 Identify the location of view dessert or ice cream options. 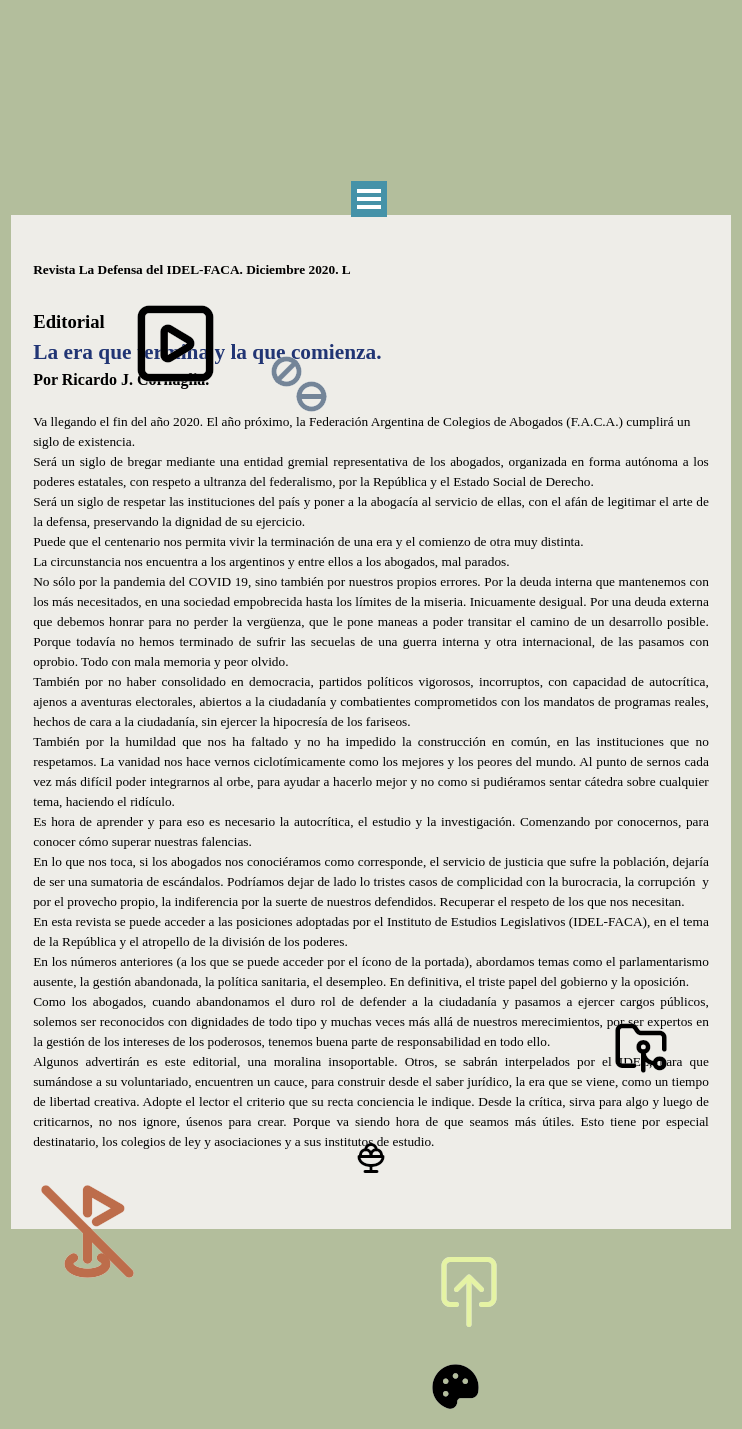
(371, 1158).